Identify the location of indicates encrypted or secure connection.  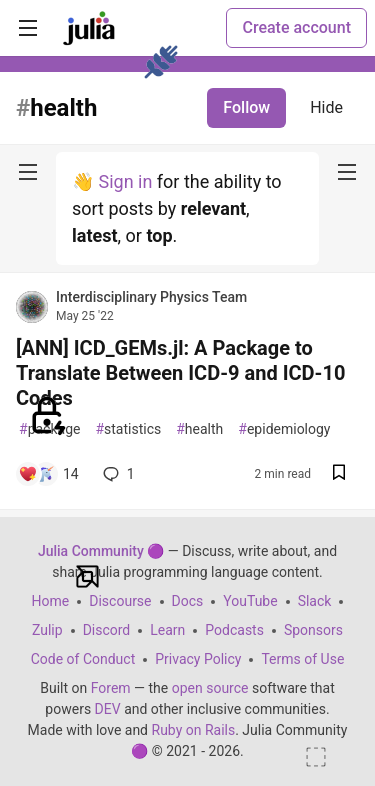
(47, 415).